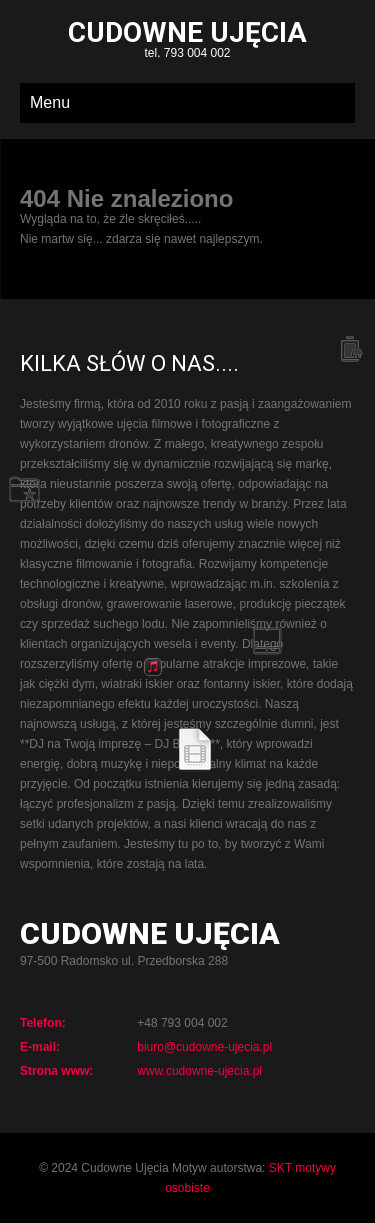  What do you see at coordinates (195, 750) in the screenshot?
I see `an srt subtitle file` at bounding box center [195, 750].